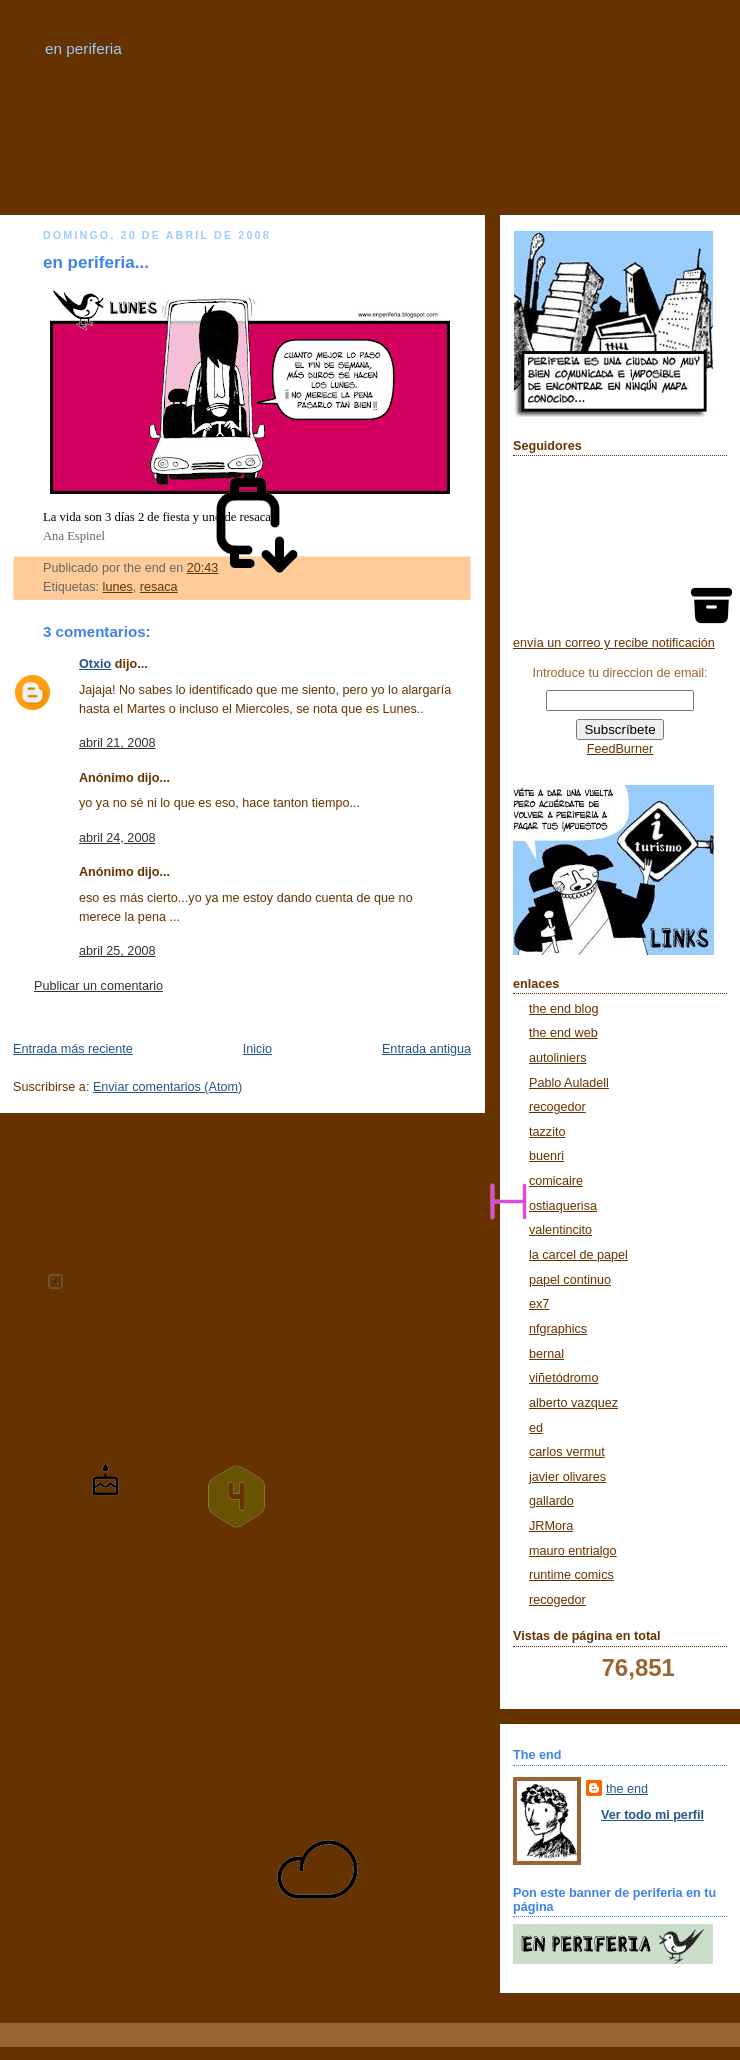 The image size is (740, 2060). What do you see at coordinates (508, 1201) in the screenshot?
I see `apply heading text formatting` at bounding box center [508, 1201].